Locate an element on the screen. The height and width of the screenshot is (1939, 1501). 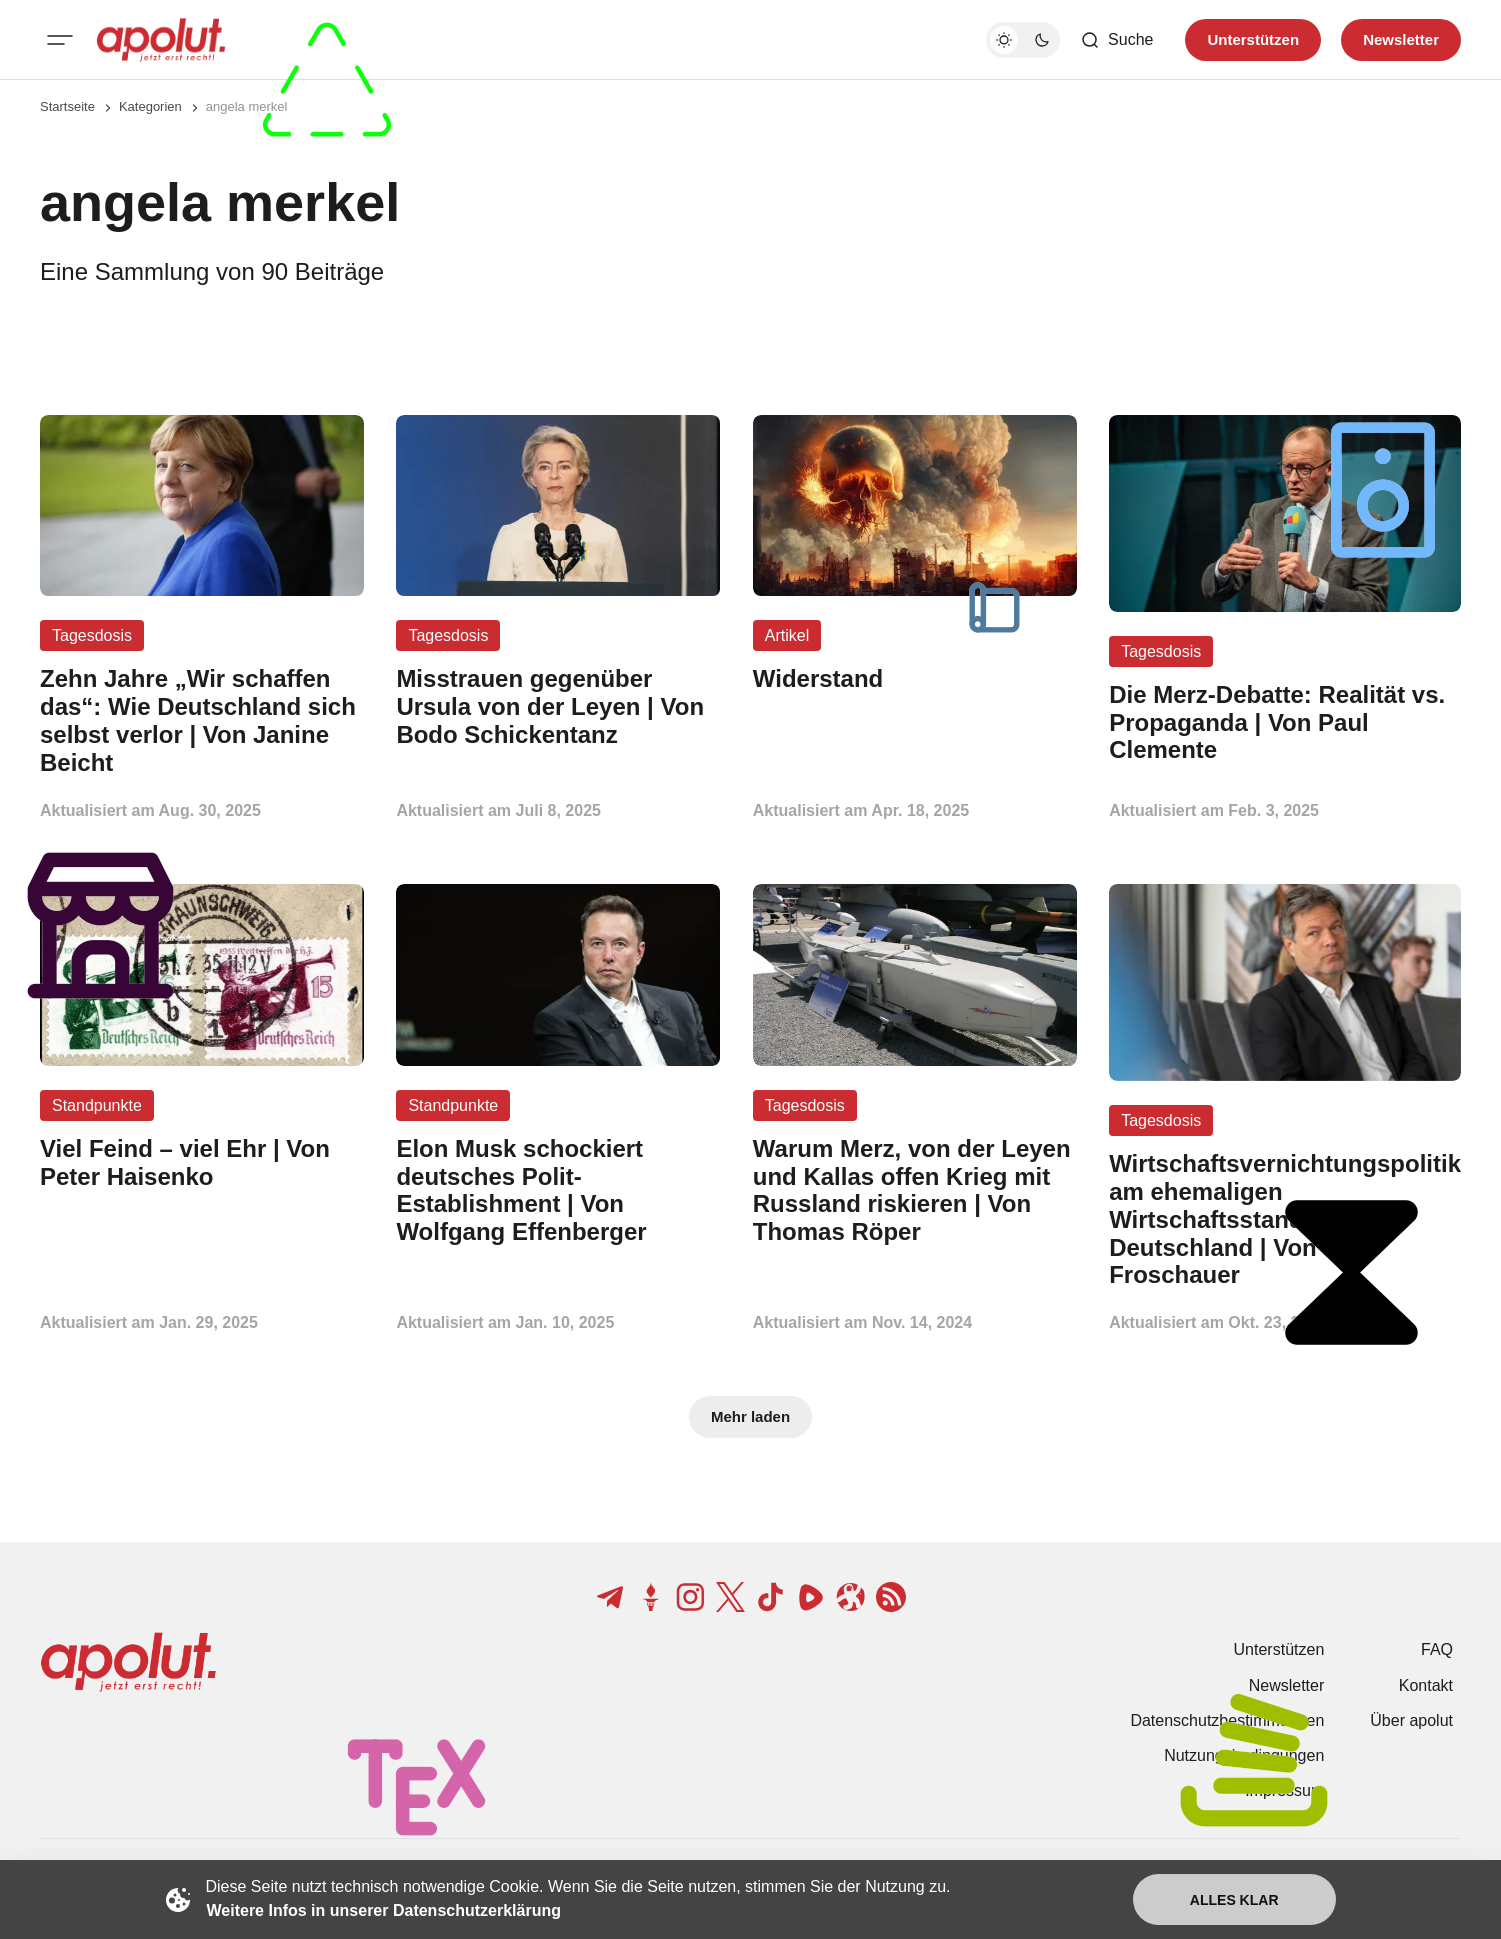
browse or open the store is located at coordinates (100, 925).